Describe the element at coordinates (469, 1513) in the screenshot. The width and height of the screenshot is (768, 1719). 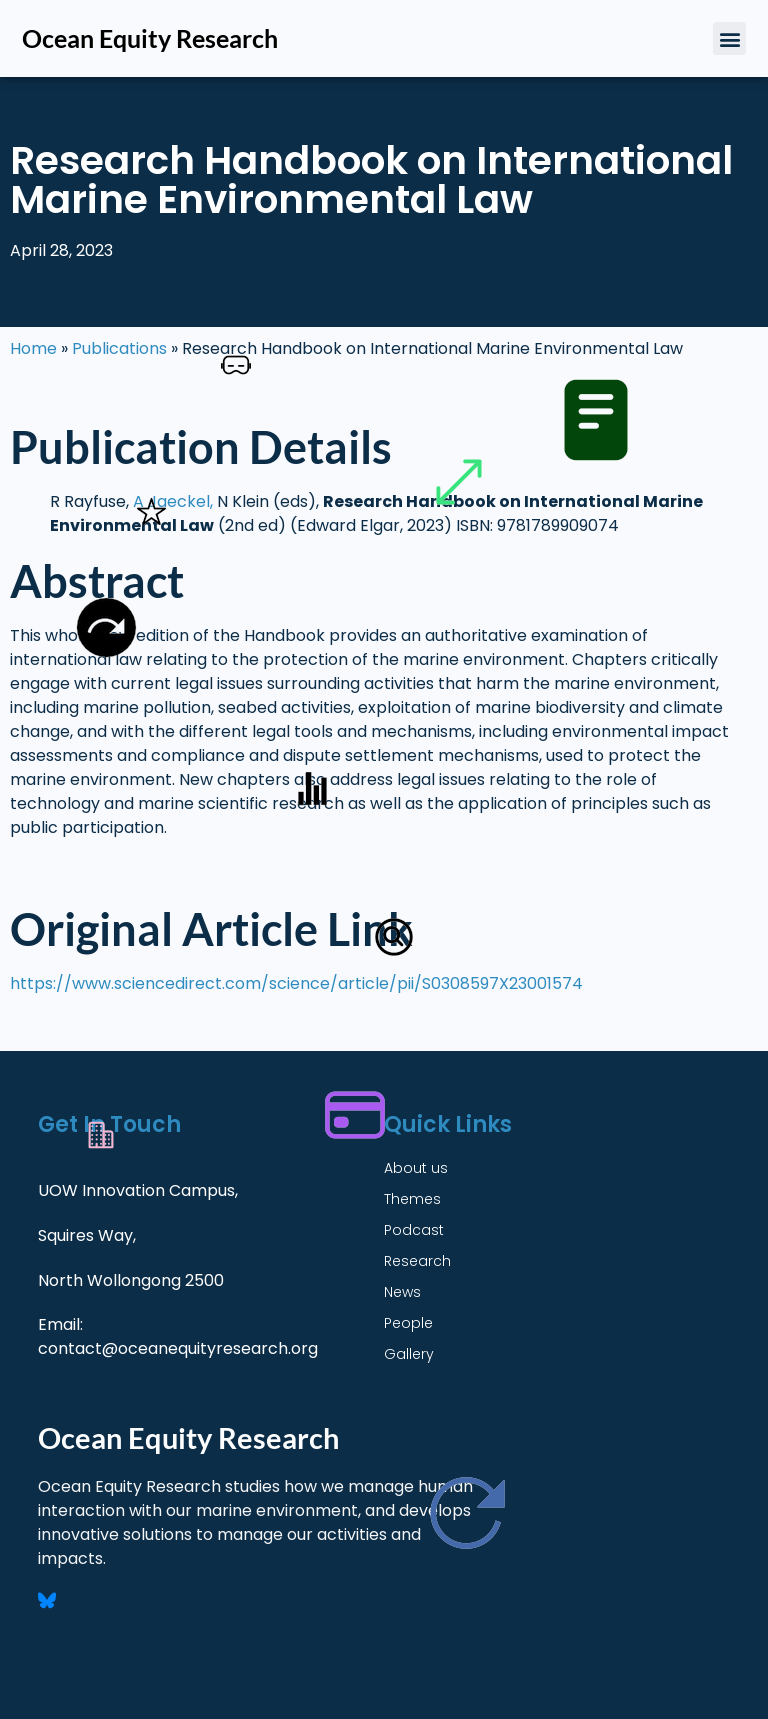
I see `reload or refresh the current page` at that location.